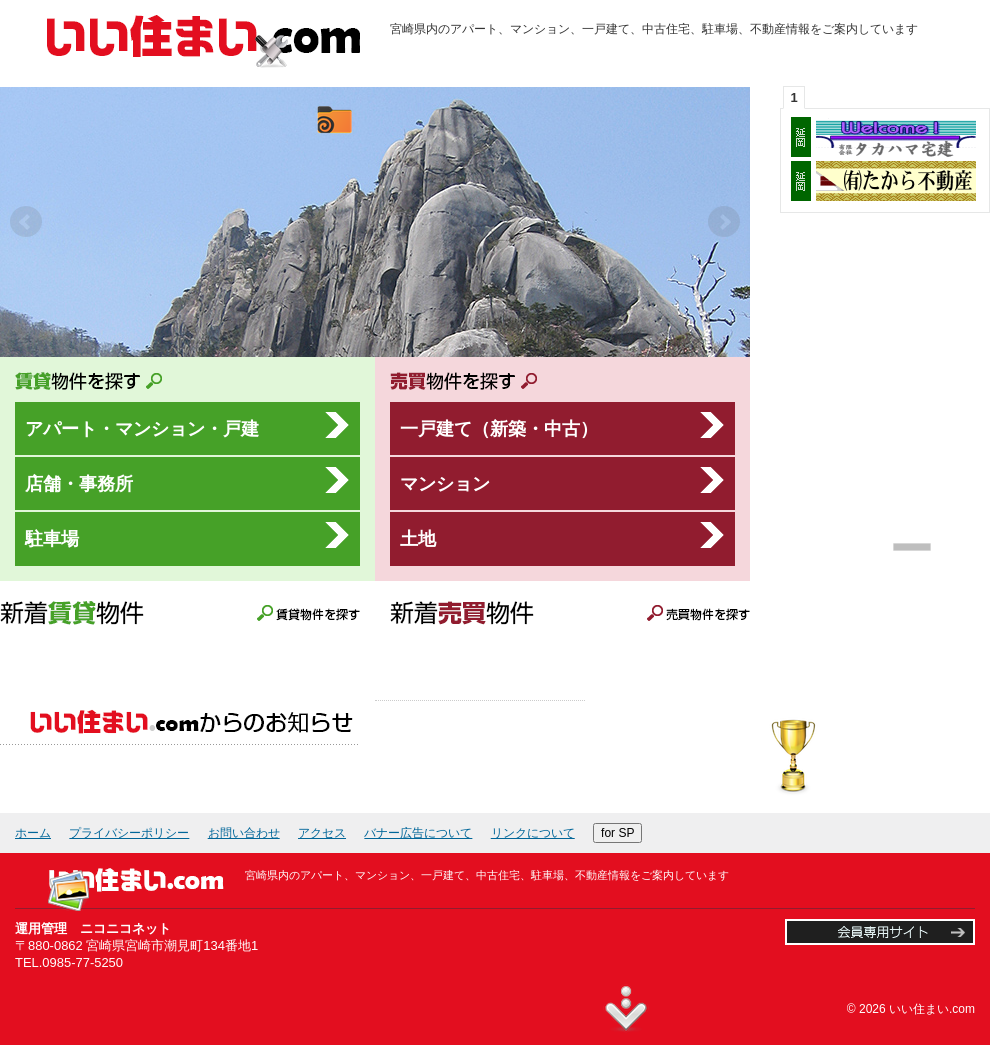 This screenshot has height=1045, width=990. I want to click on scroll down or view more content, so click(625, 1009).